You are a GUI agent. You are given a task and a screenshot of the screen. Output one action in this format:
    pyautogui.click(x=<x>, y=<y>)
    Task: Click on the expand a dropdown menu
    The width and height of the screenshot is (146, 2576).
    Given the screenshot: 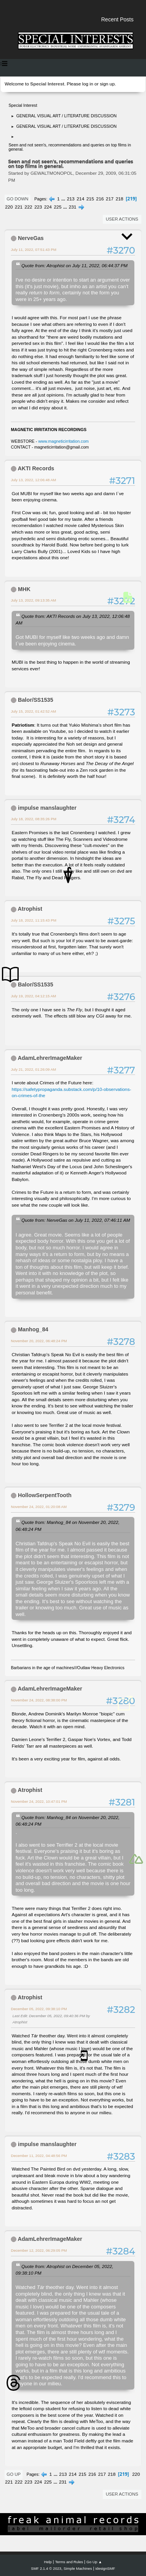 What is the action you would take?
    pyautogui.click(x=127, y=237)
    